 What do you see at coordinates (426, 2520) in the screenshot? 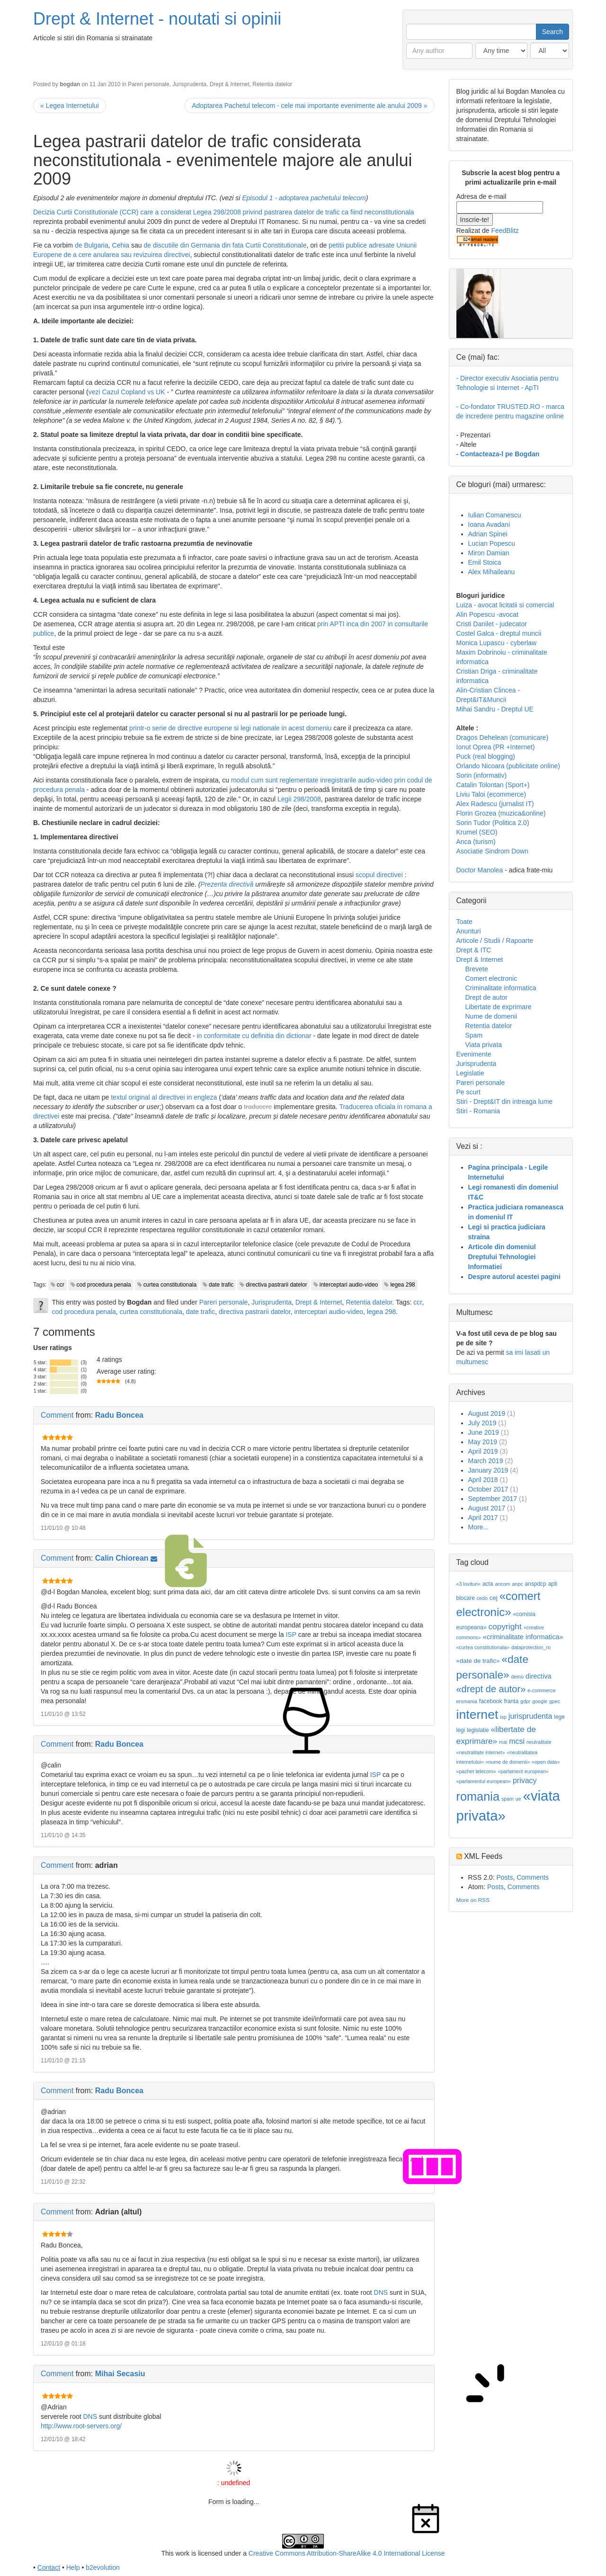
I see `cancel or delete a scheduled event` at bounding box center [426, 2520].